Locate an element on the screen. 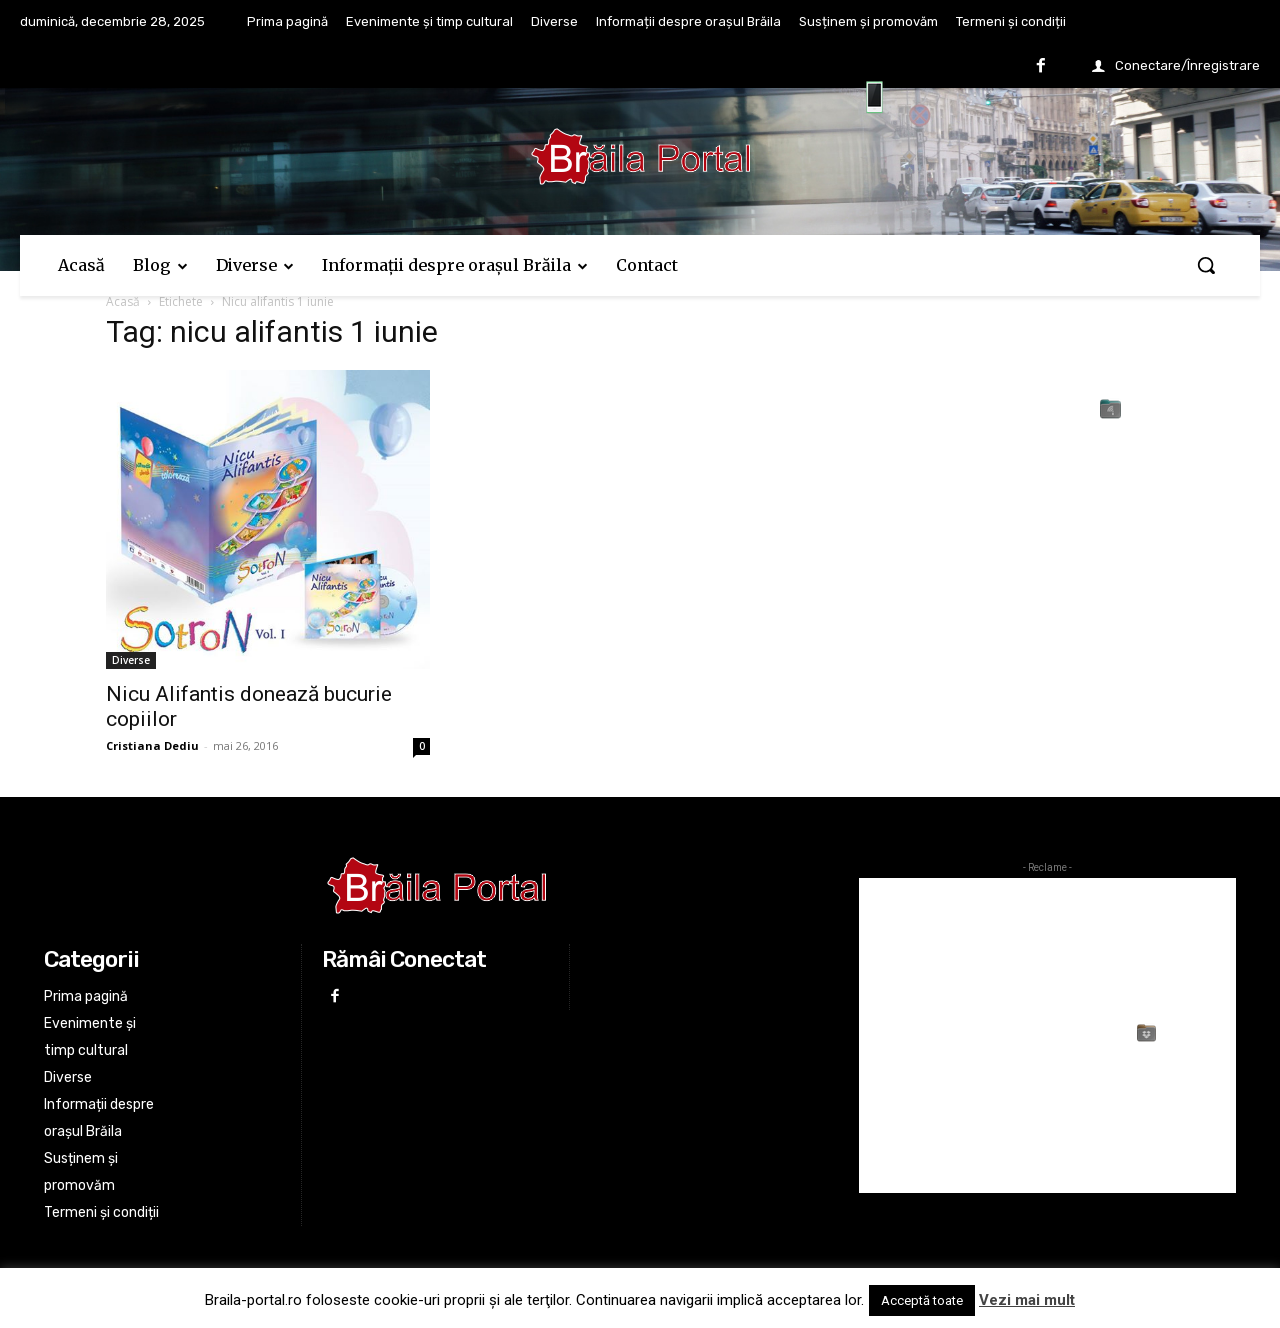 This screenshot has width=1280, height=1328. open your dropbox synced folder is located at coordinates (1146, 1032).